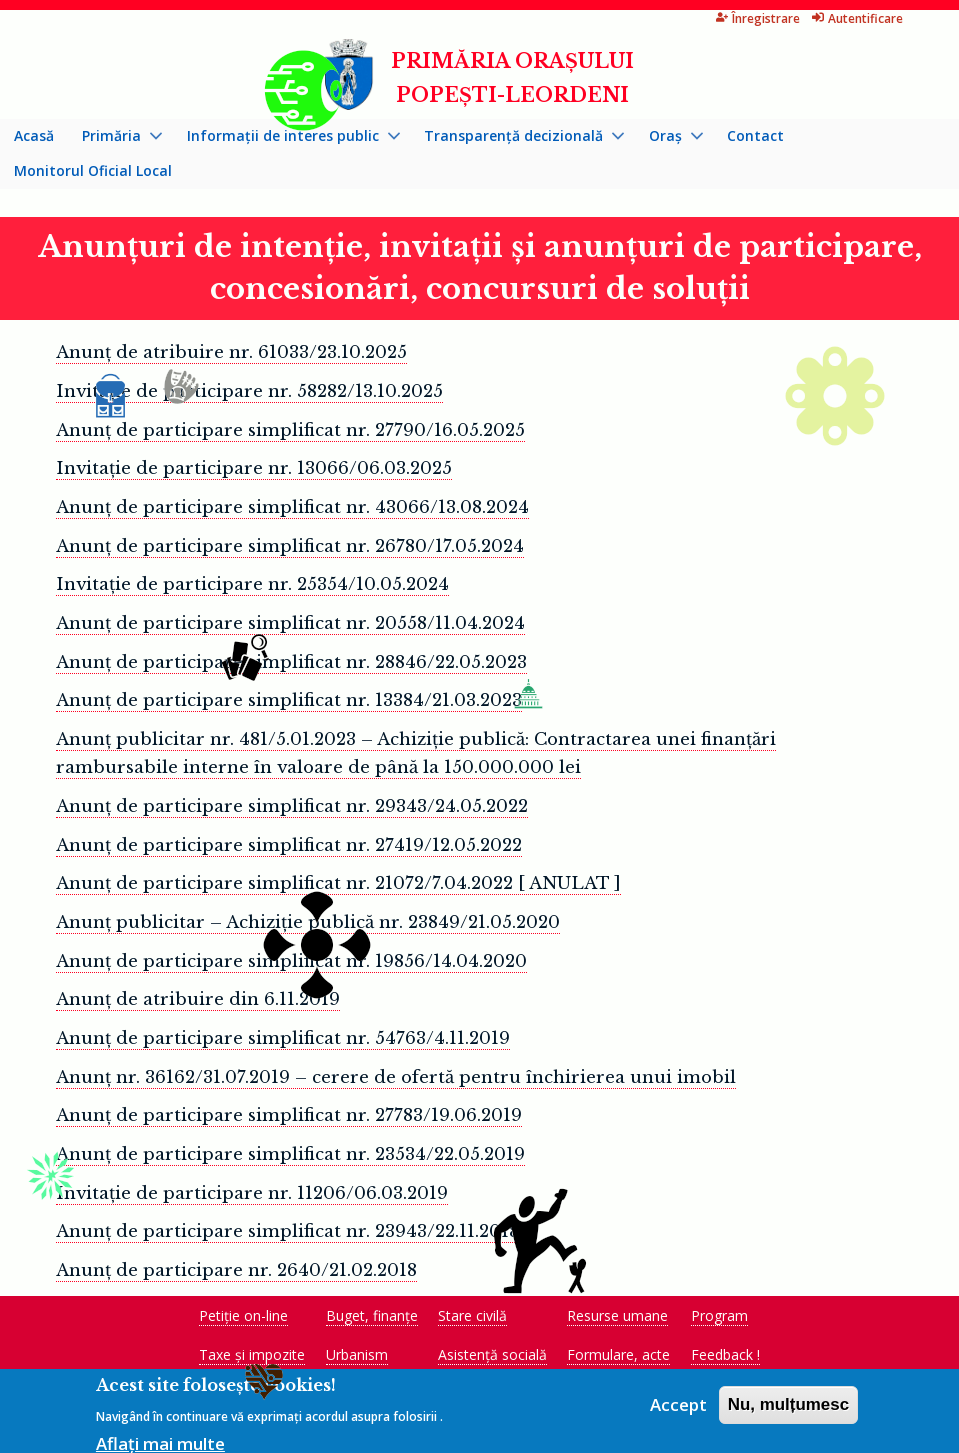 This screenshot has height=1453, width=959. Describe the element at coordinates (181, 386) in the screenshot. I see `baseball or softball category` at that location.